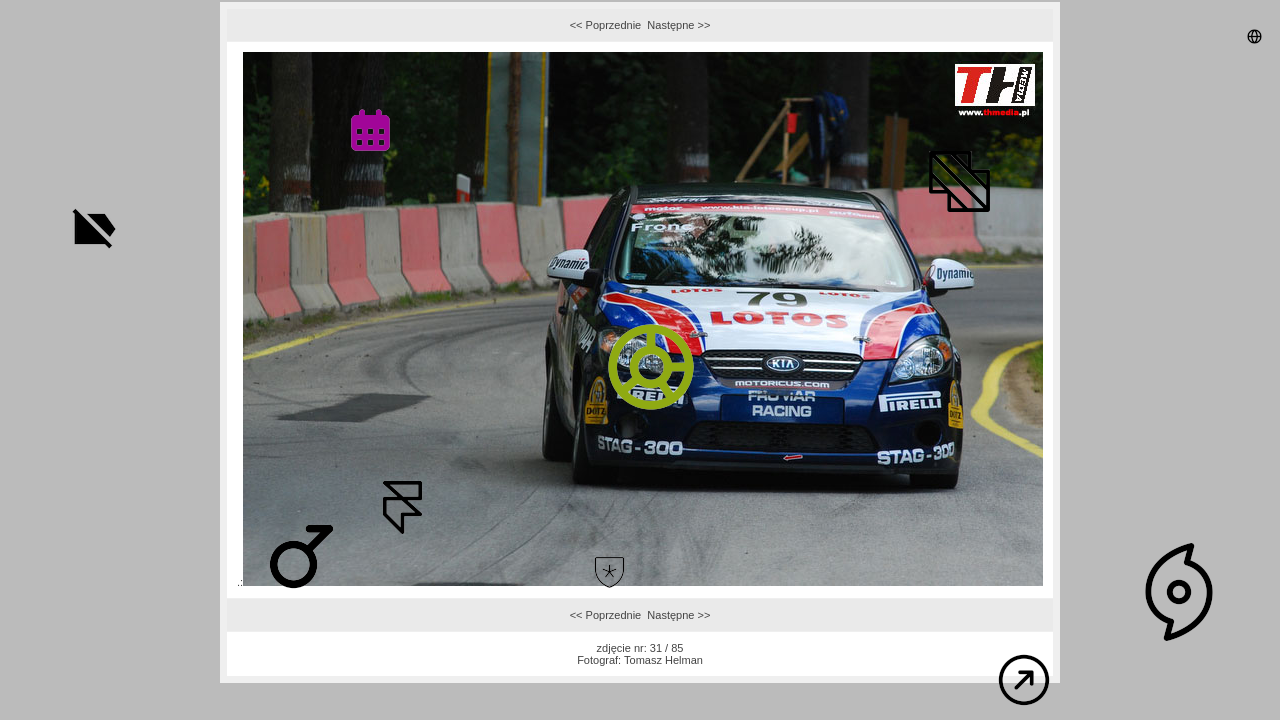 Image resolution: width=1280 pixels, height=720 pixels. What do you see at coordinates (1024, 680) in the screenshot?
I see `open link in new tab or window` at bounding box center [1024, 680].